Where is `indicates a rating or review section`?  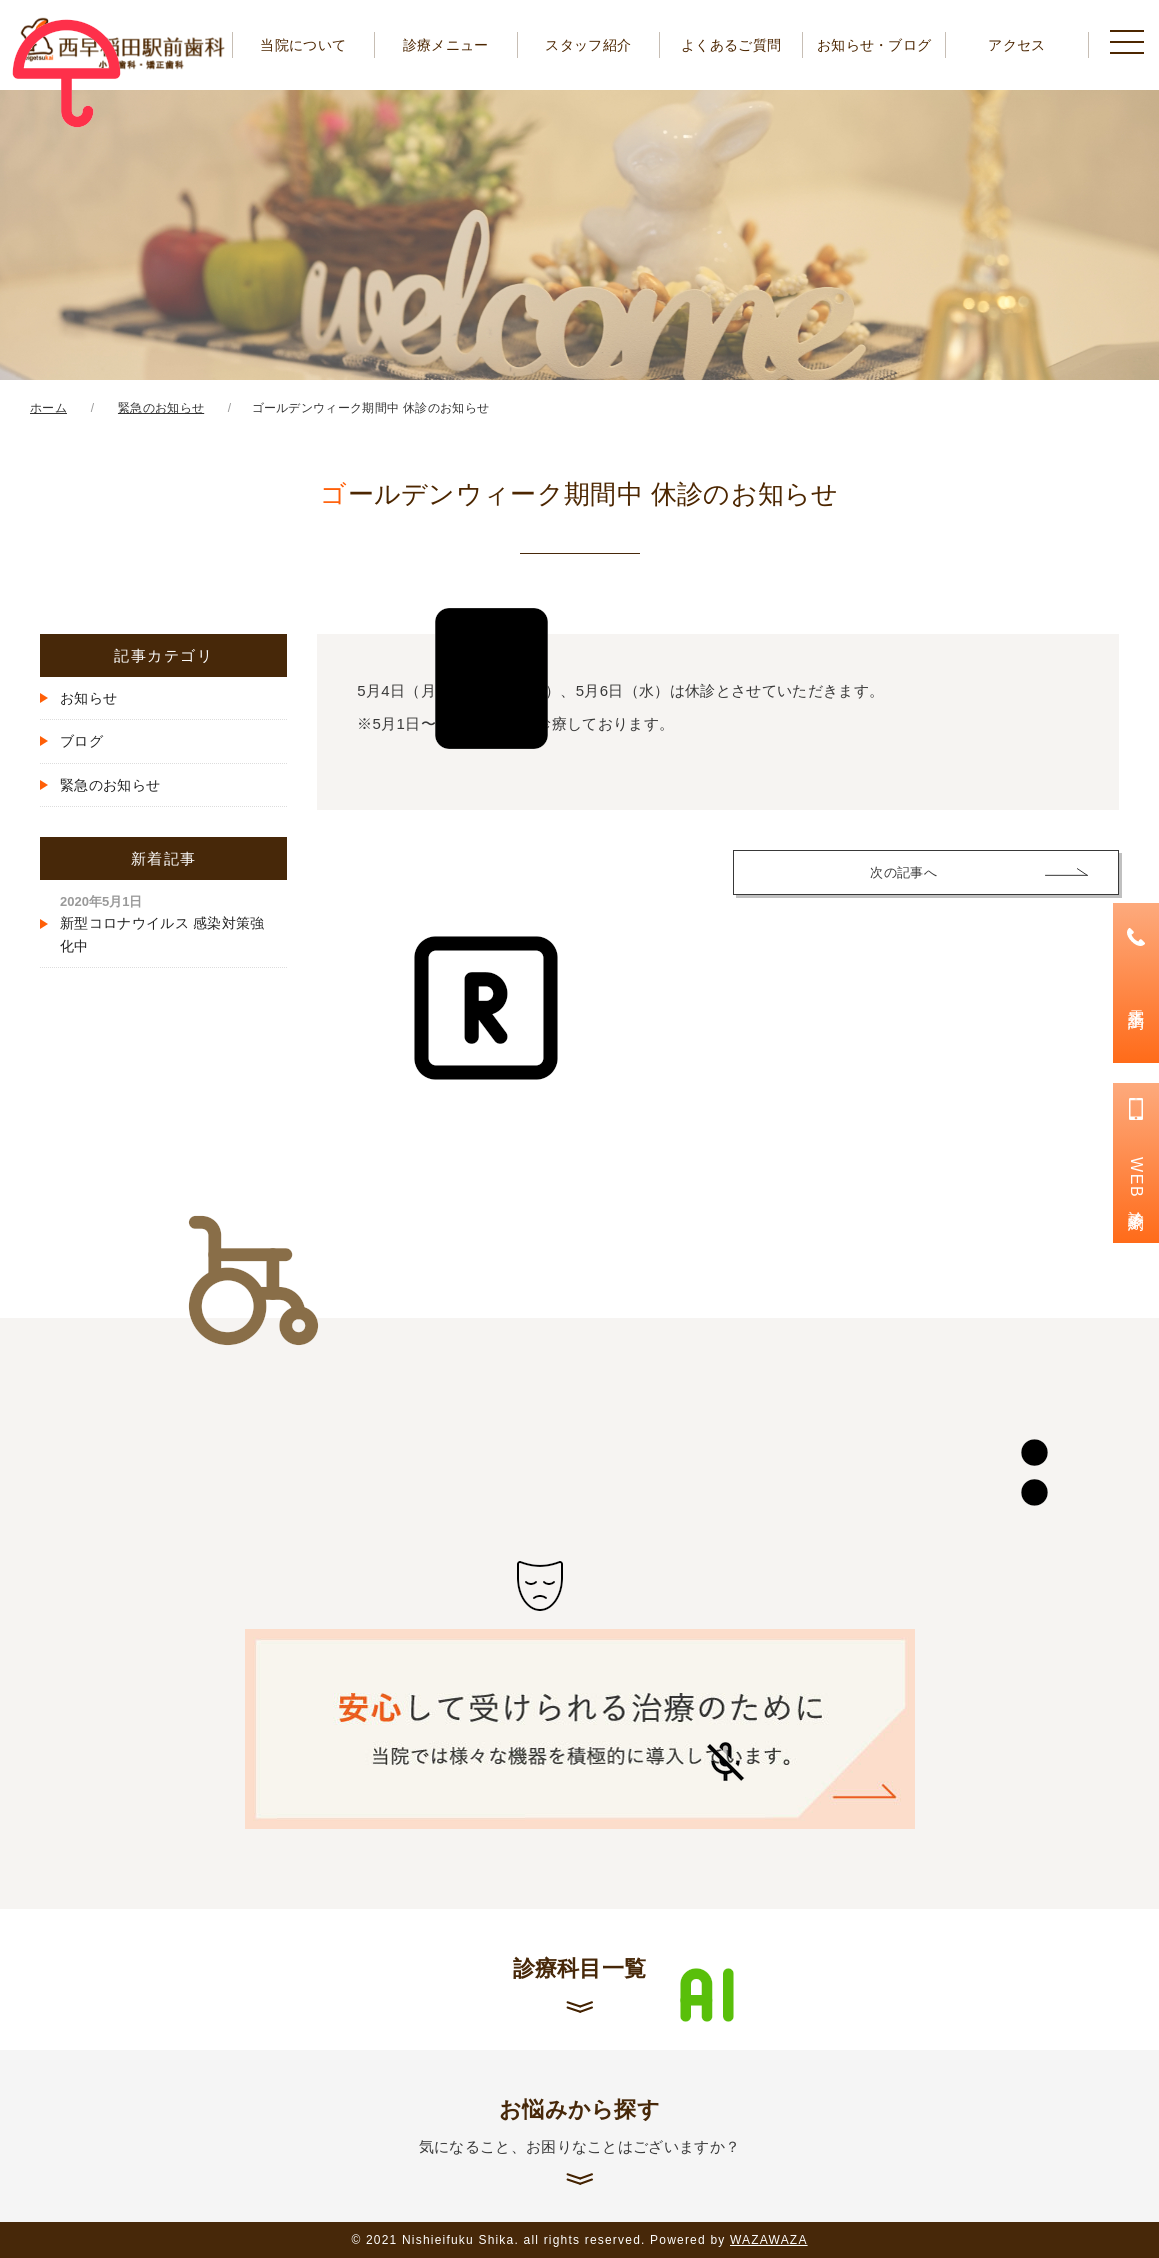
indicates a rating or review section is located at coordinates (486, 1008).